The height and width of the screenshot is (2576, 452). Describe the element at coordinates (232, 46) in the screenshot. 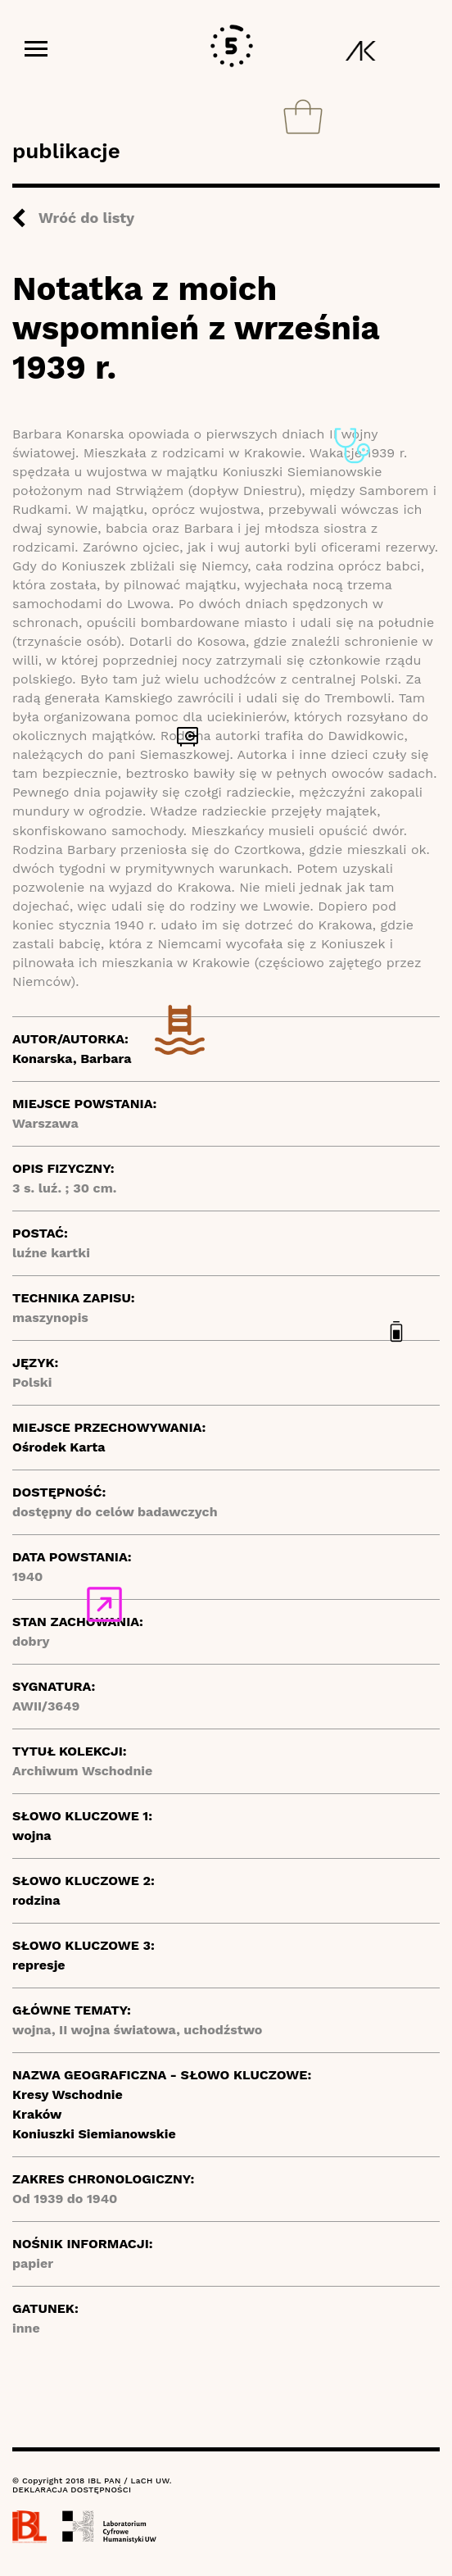

I see `set timer or countdown for 5 minutes` at that location.